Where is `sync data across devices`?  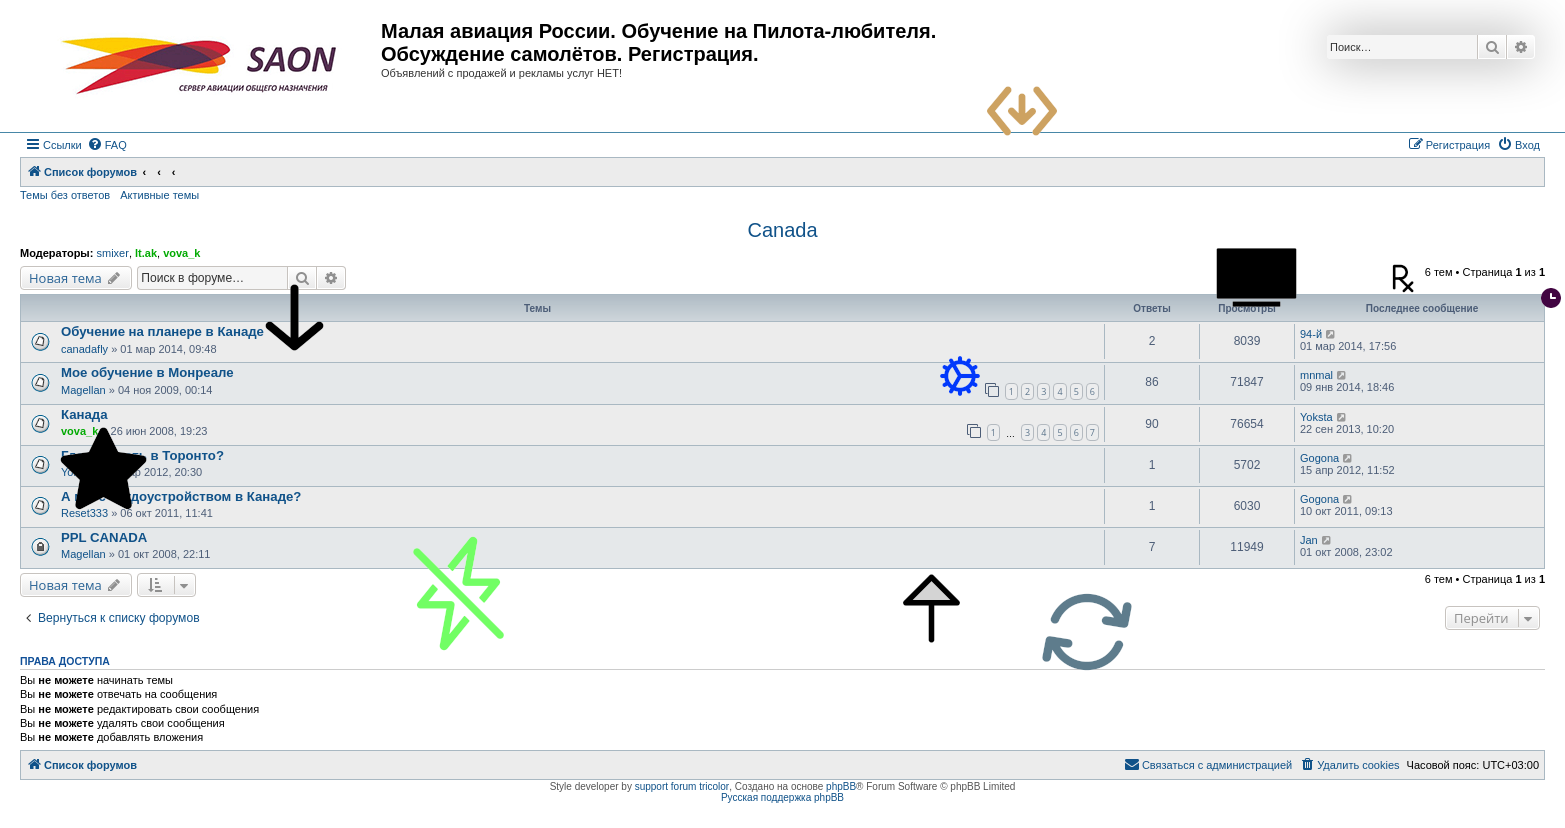 sync data across devices is located at coordinates (1087, 632).